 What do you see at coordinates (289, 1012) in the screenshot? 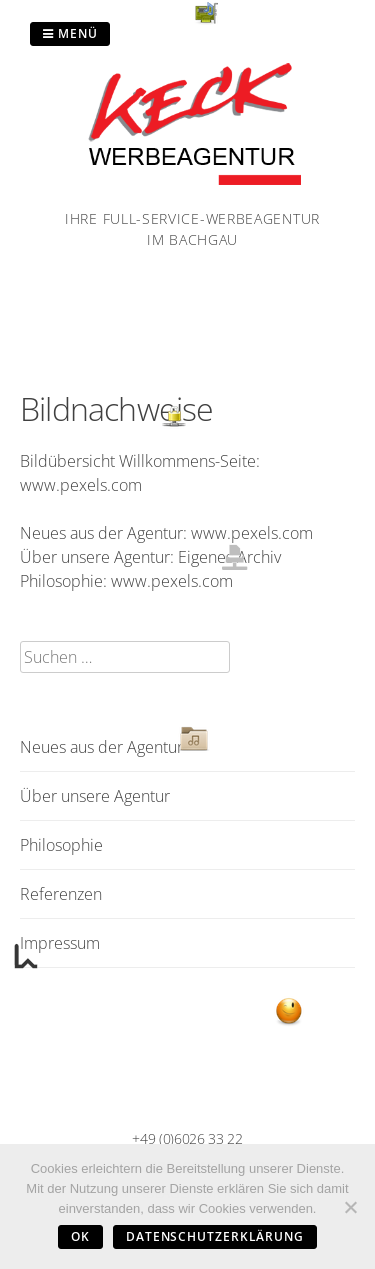
I see `insert a wink emoji into your message` at bounding box center [289, 1012].